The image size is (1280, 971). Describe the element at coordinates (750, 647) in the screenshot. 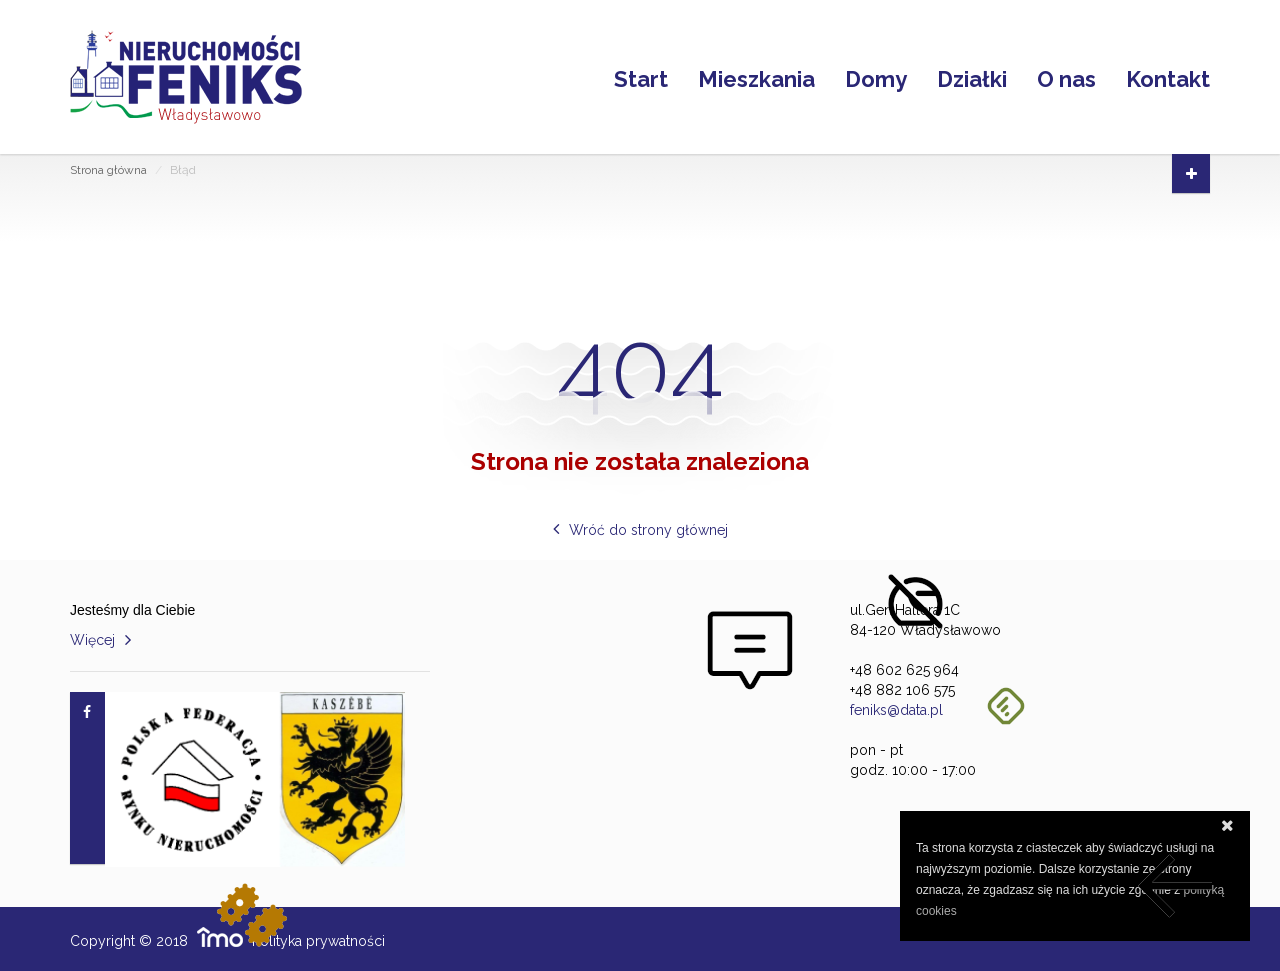

I see `open chat or messaging` at that location.